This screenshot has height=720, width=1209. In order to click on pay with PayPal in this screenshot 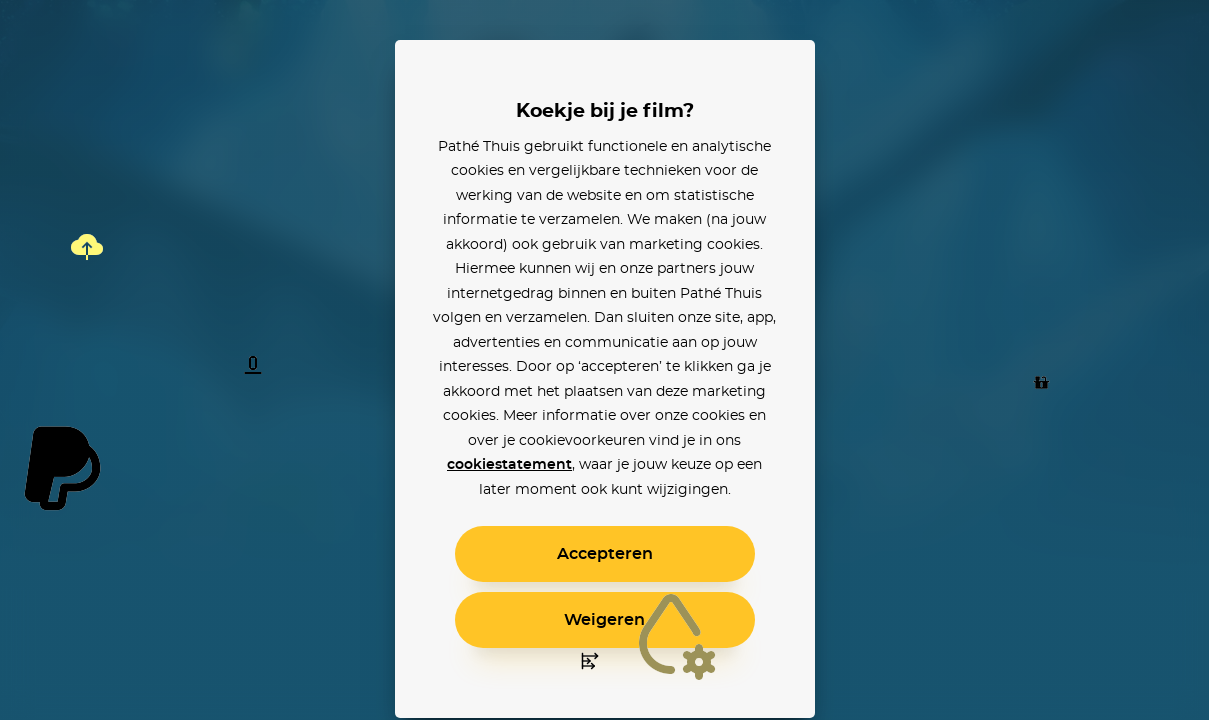, I will do `click(62, 468)`.